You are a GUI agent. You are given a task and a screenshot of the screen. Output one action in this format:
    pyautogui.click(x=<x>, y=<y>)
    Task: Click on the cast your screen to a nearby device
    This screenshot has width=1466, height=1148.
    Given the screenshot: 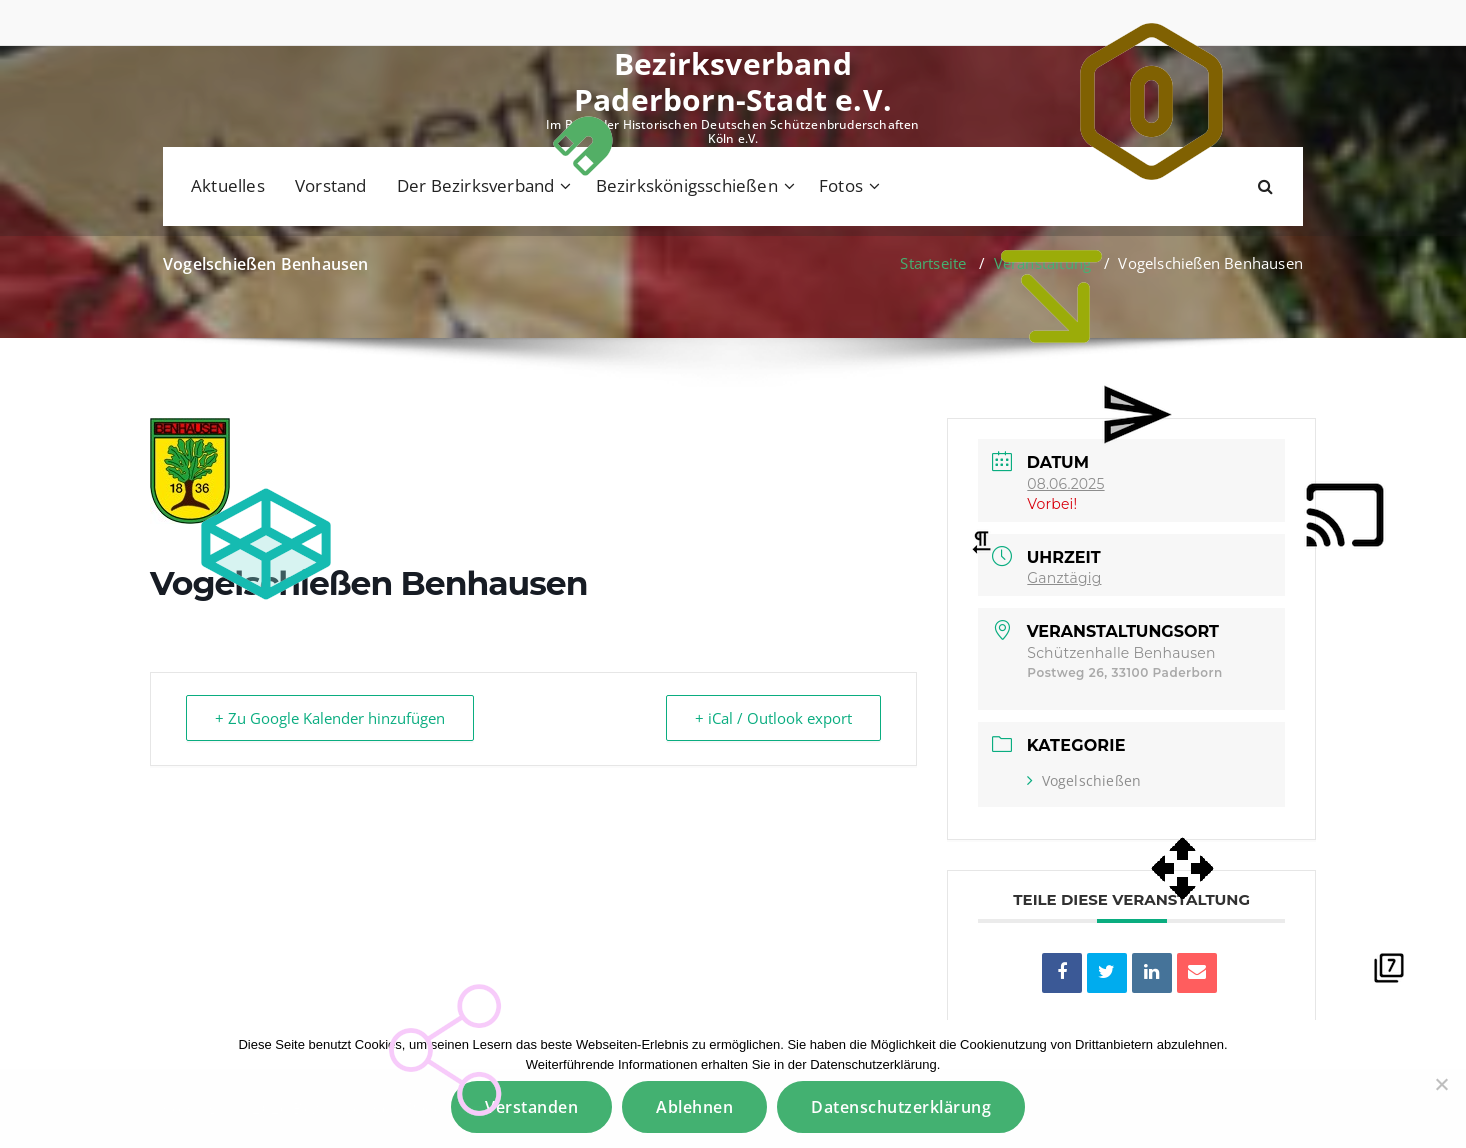 What is the action you would take?
    pyautogui.click(x=1345, y=515)
    